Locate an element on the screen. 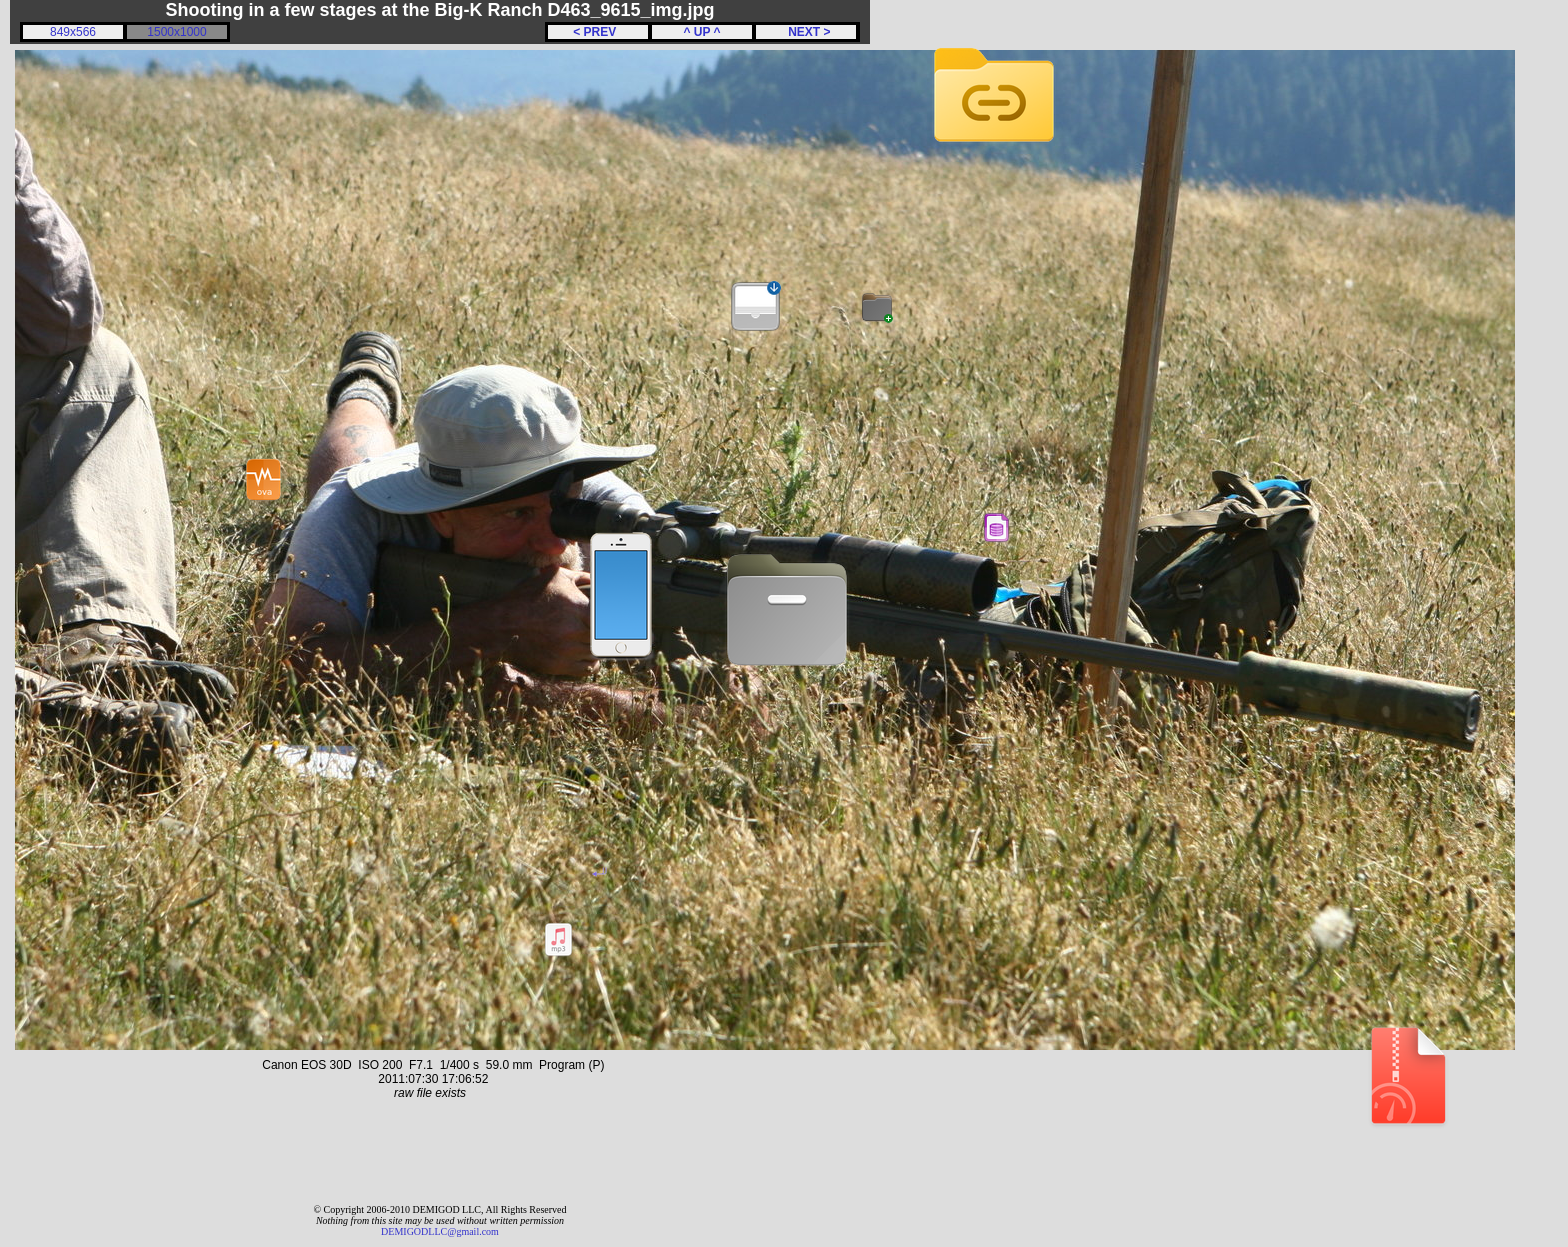 The width and height of the screenshot is (1568, 1247). open folder containing saved links or shortcuts is located at coordinates (994, 98).